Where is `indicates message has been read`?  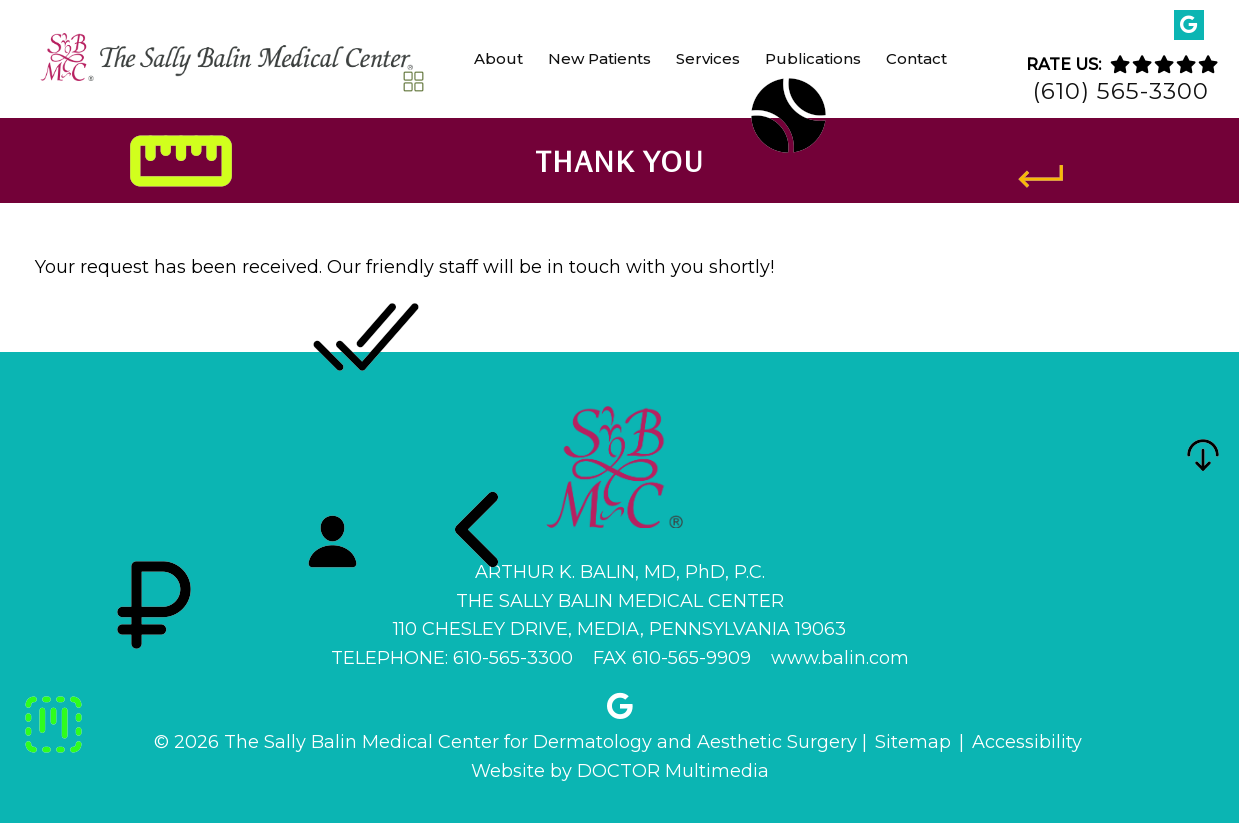
indicates message has been read is located at coordinates (366, 337).